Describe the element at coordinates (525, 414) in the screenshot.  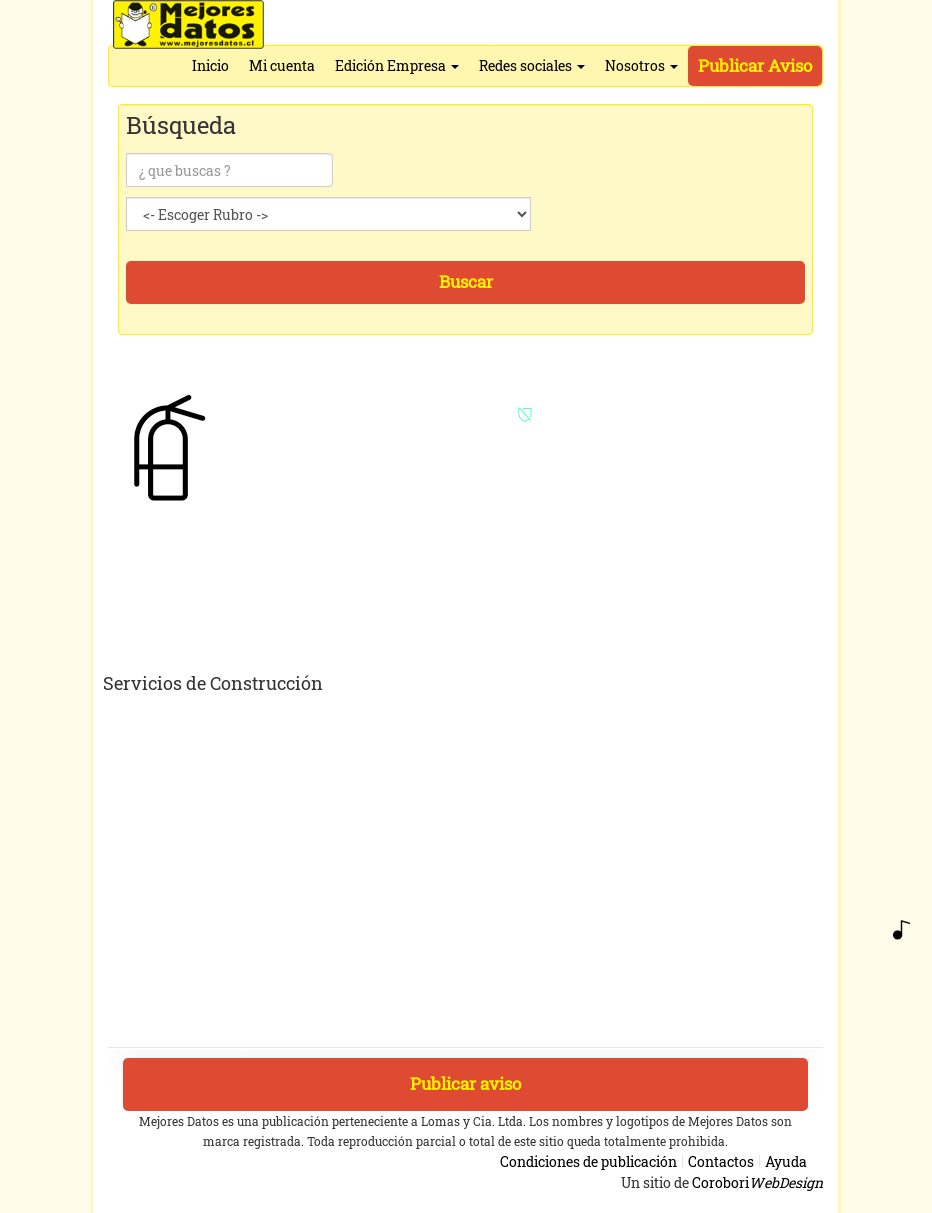
I see `indicates disabled or inactive protection` at that location.